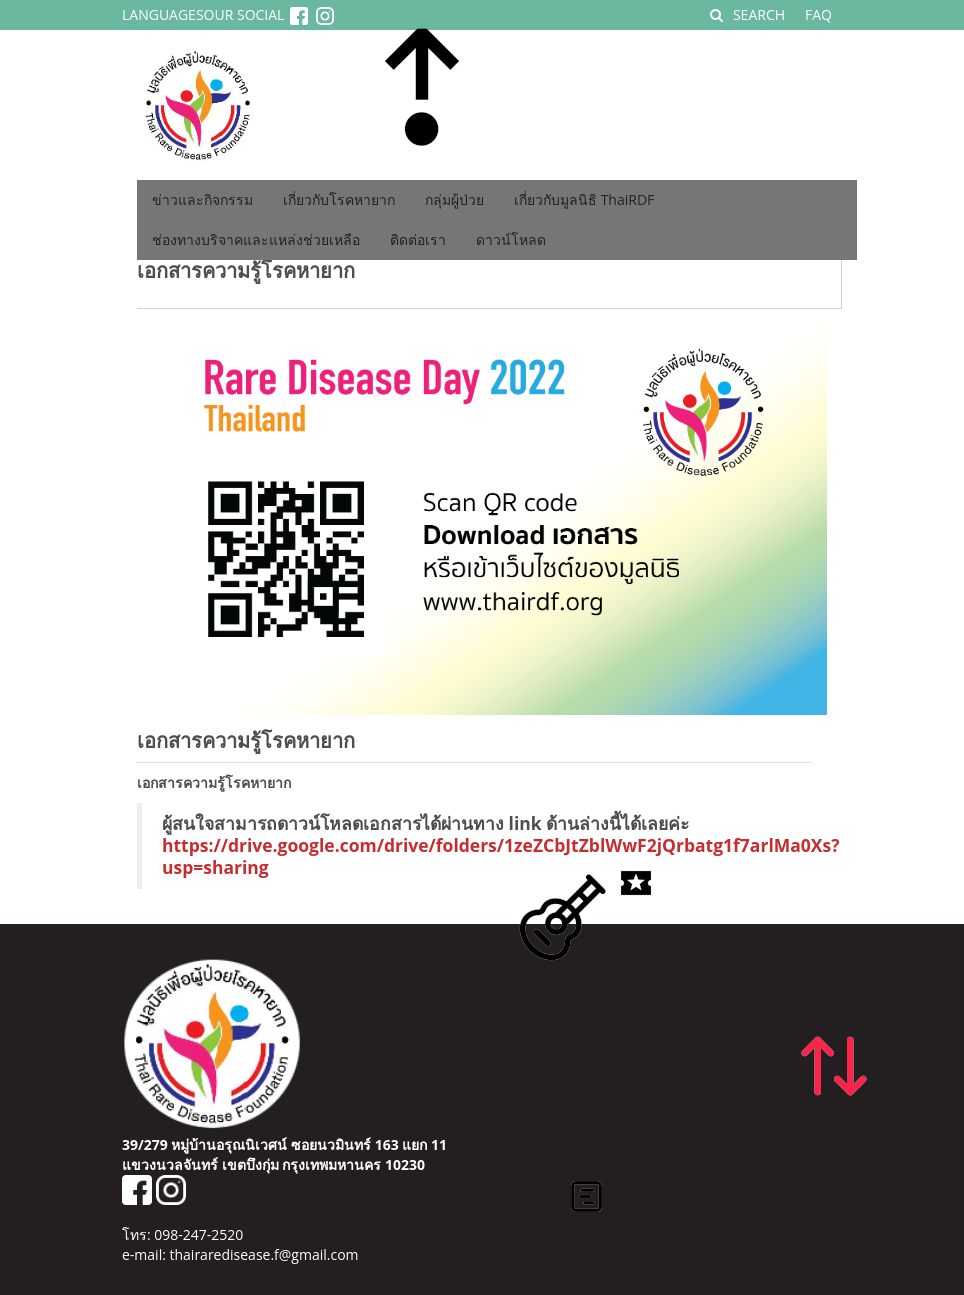 The image size is (964, 1295). Describe the element at coordinates (562, 918) in the screenshot. I see `access music or instrument features` at that location.